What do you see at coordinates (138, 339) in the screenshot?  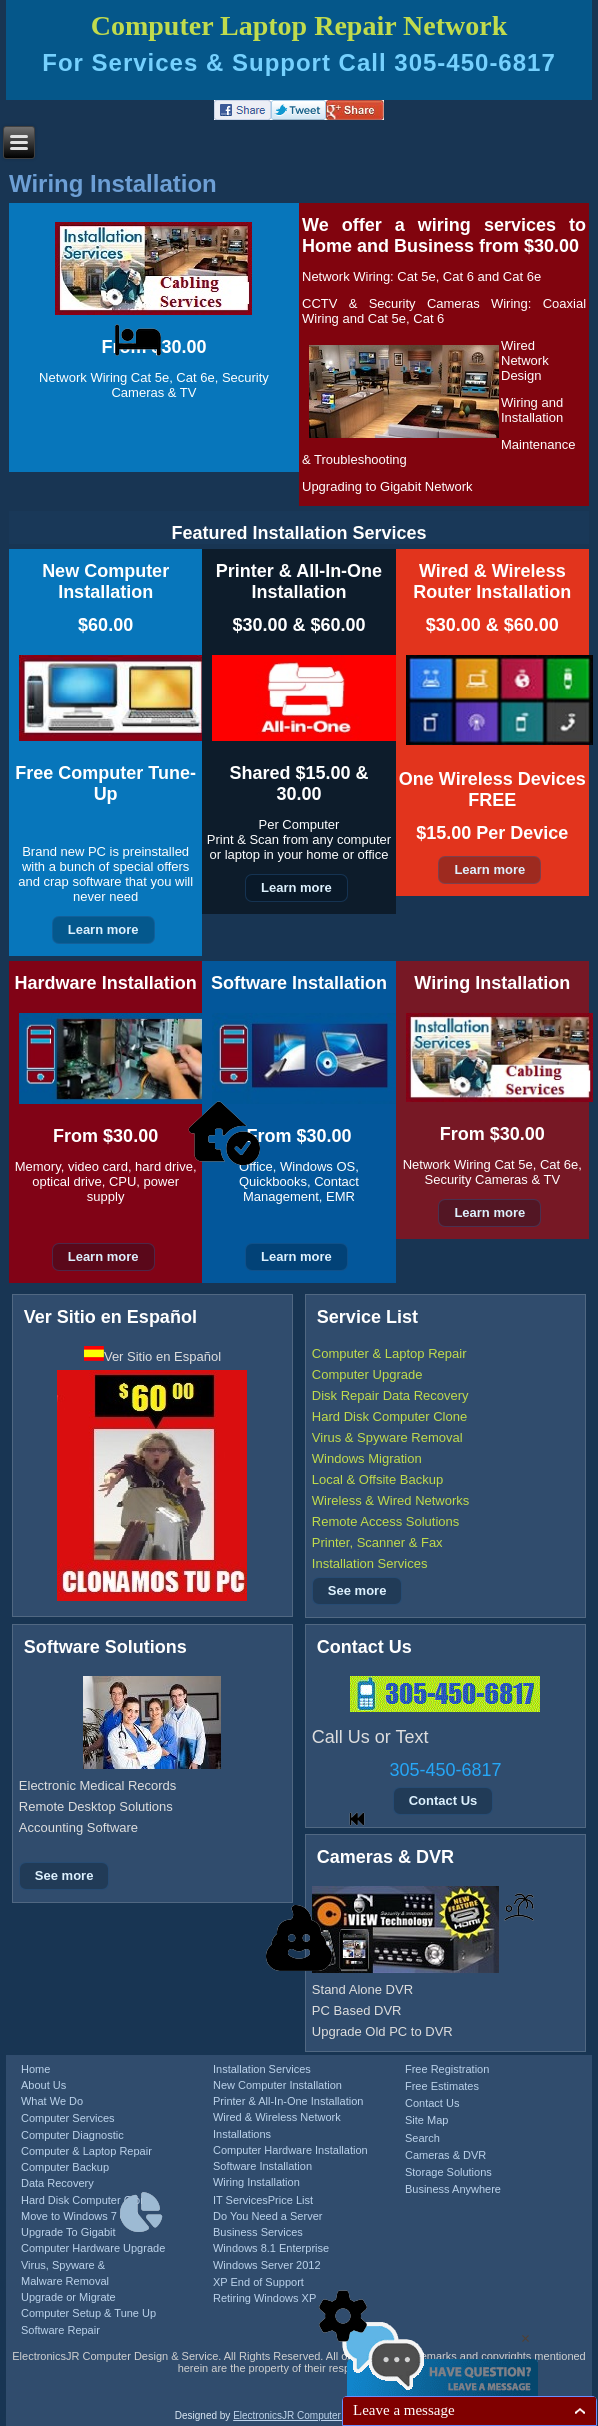 I see `find nearby hotels or accommodations` at bounding box center [138, 339].